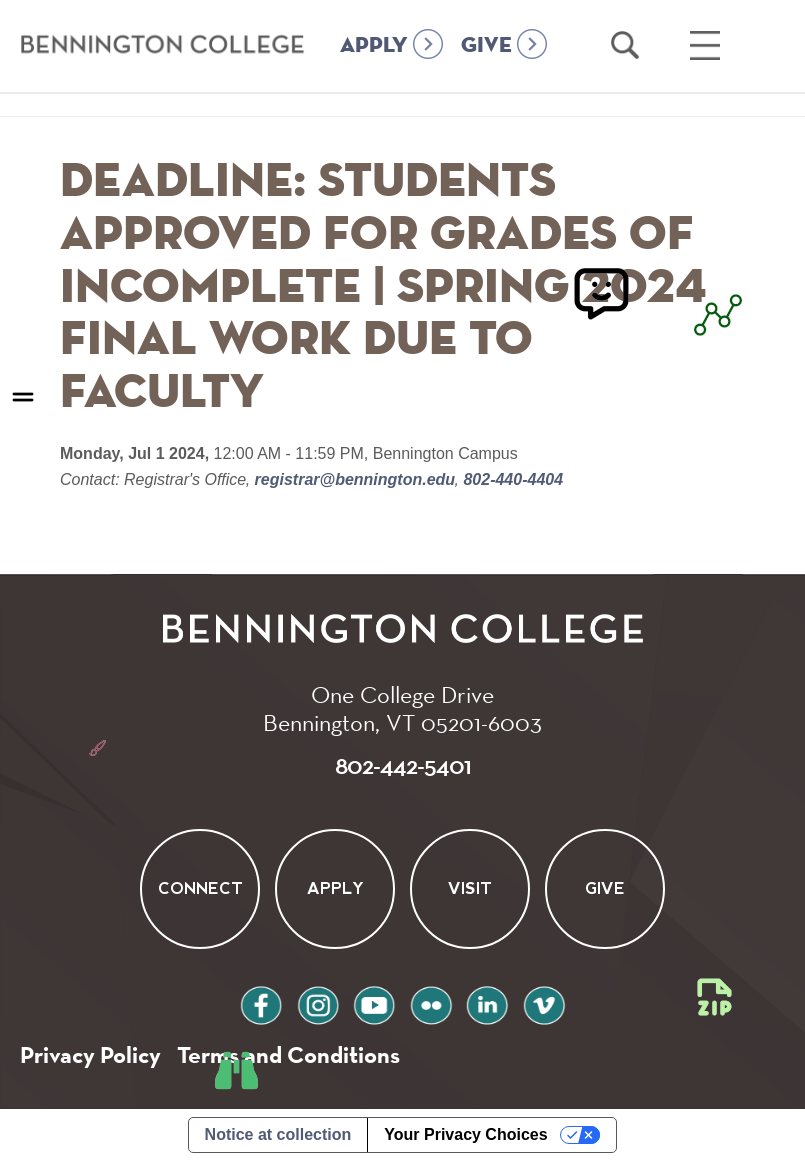 The width and height of the screenshot is (805, 1161). What do you see at coordinates (23, 397) in the screenshot?
I see `drag to reorder or rearrange items` at bounding box center [23, 397].